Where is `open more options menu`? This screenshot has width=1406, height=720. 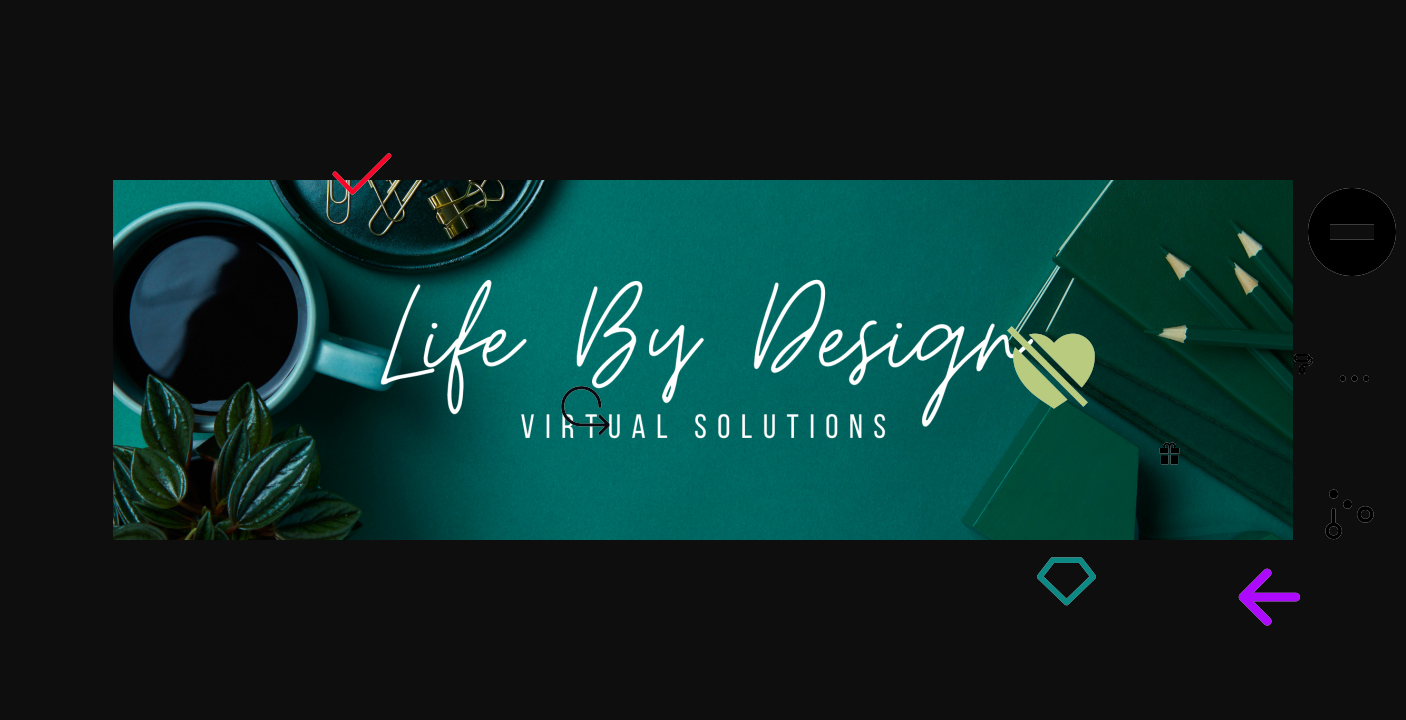 open more options menu is located at coordinates (1354, 378).